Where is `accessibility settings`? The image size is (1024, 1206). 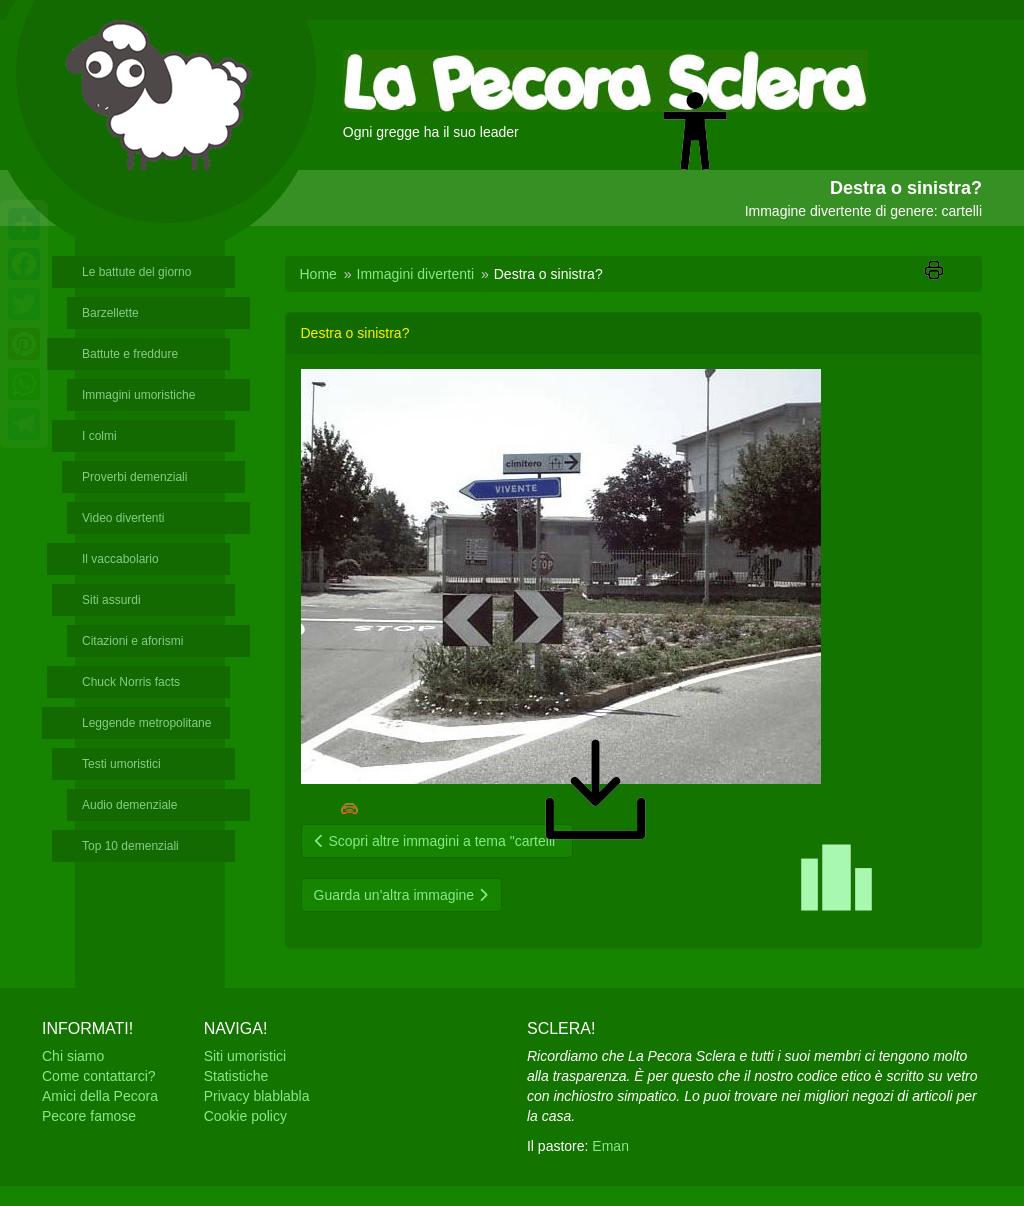
accessibility settings is located at coordinates (695, 131).